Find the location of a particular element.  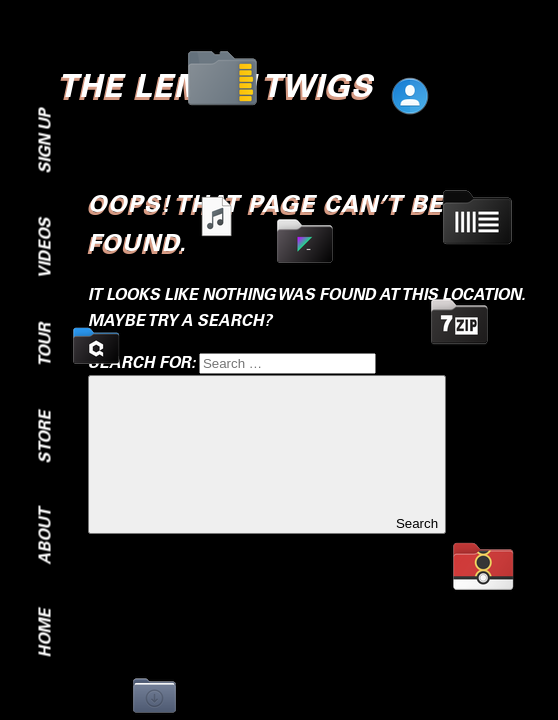

open an audio or music file is located at coordinates (216, 216).